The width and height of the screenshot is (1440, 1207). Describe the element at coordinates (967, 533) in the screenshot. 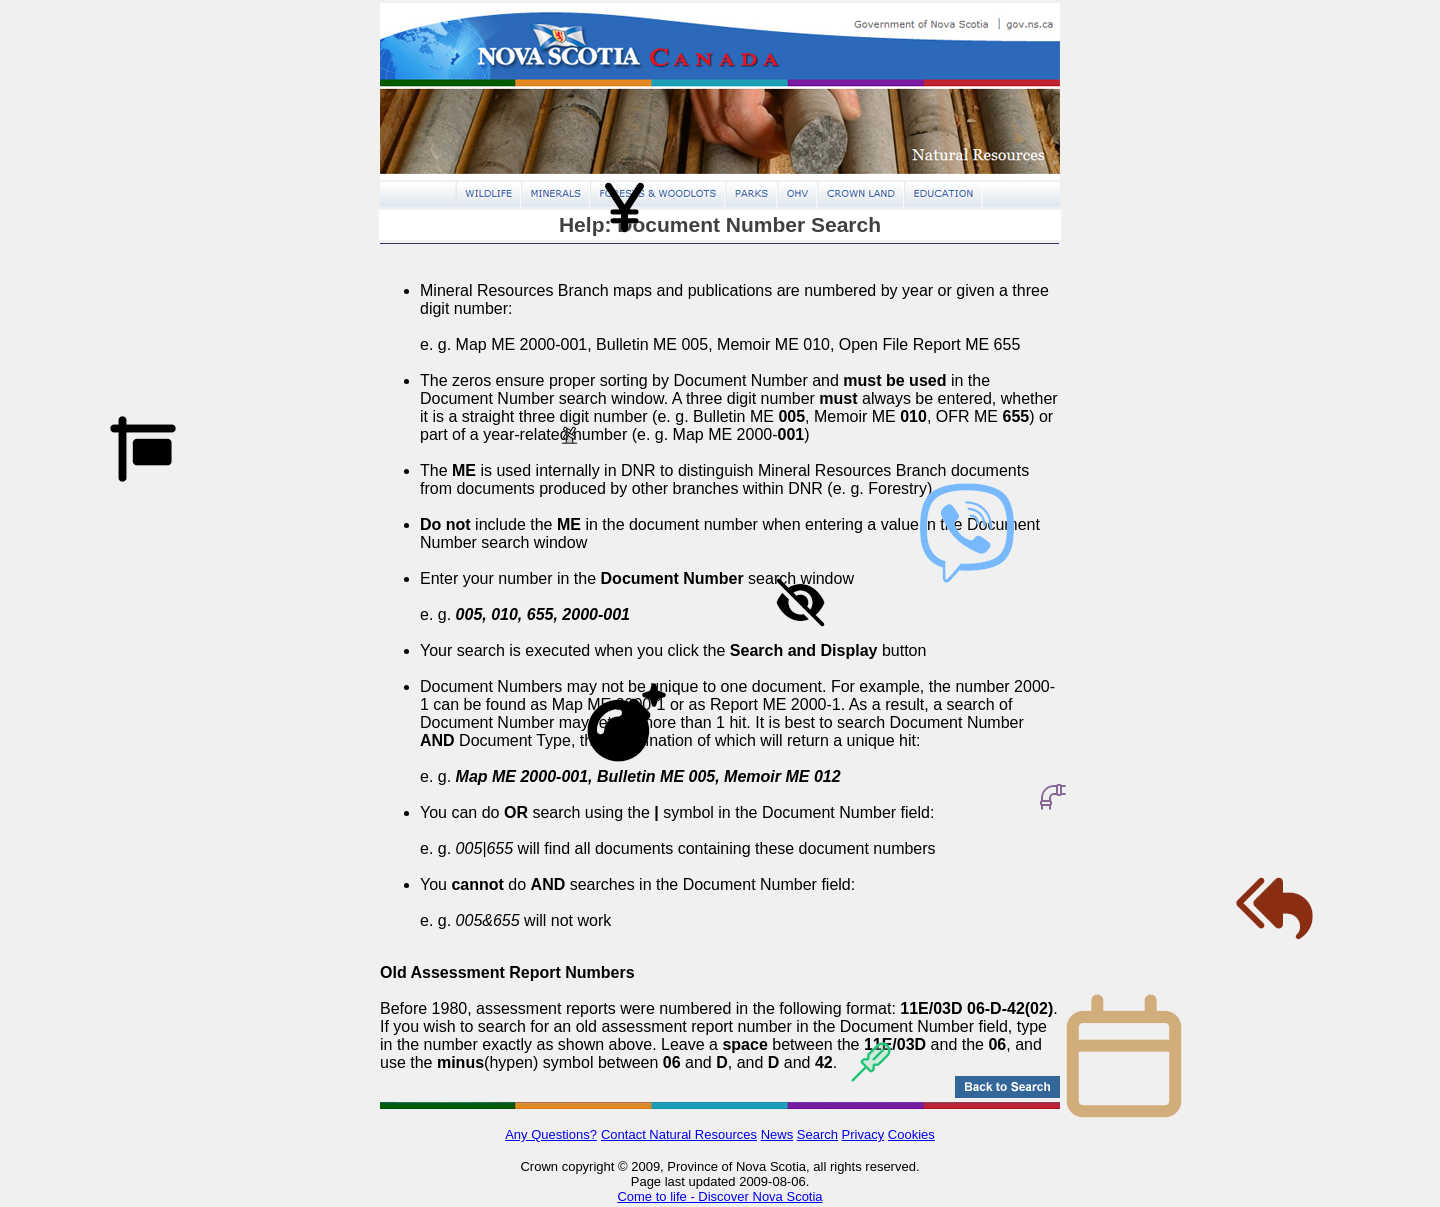

I see `open Viber messaging app` at that location.